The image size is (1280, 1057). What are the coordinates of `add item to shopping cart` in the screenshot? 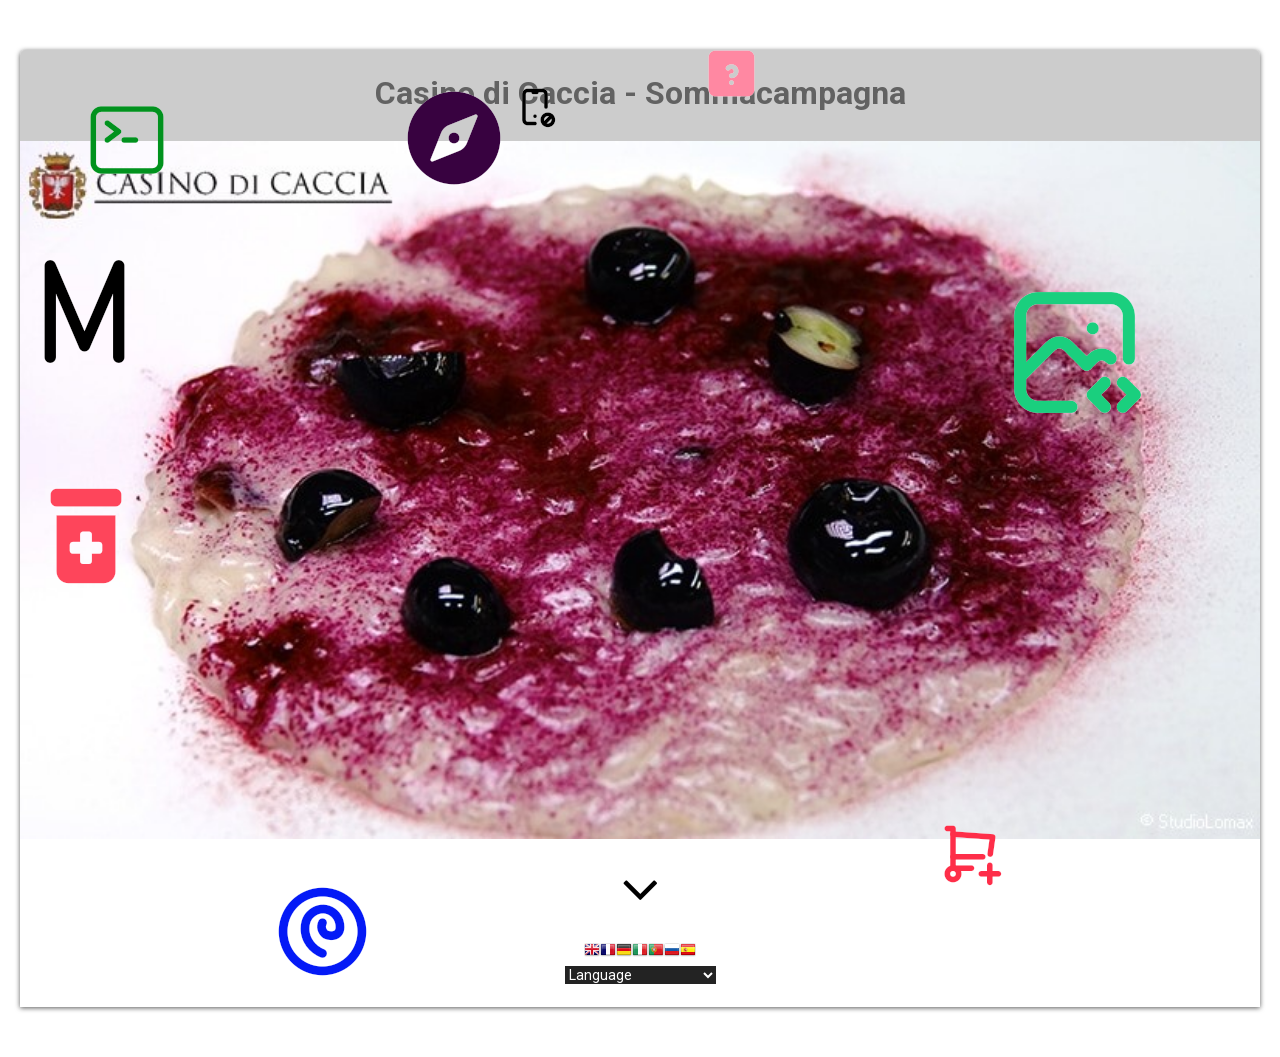 It's located at (970, 854).